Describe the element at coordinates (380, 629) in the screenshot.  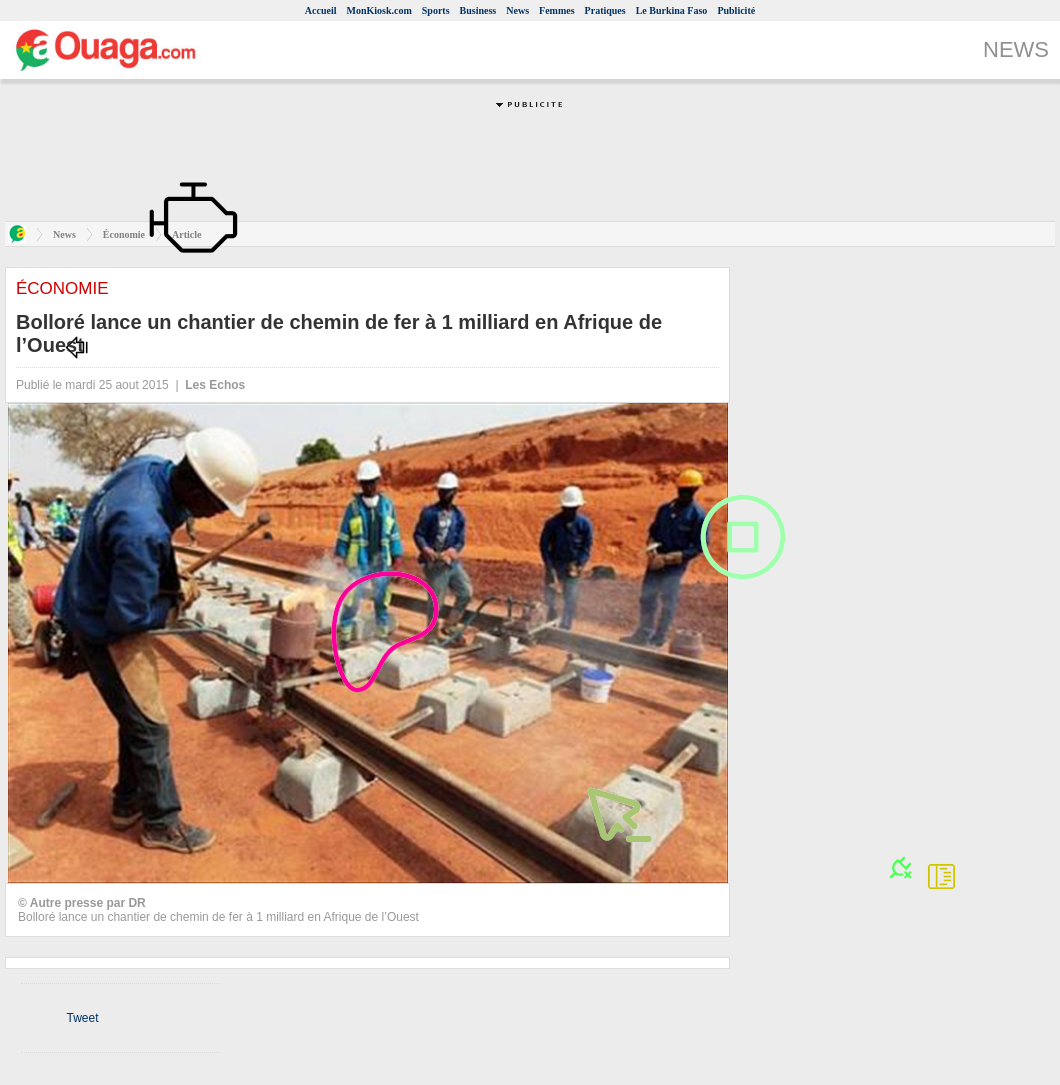
I see `link to patreon profile or page` at that location.